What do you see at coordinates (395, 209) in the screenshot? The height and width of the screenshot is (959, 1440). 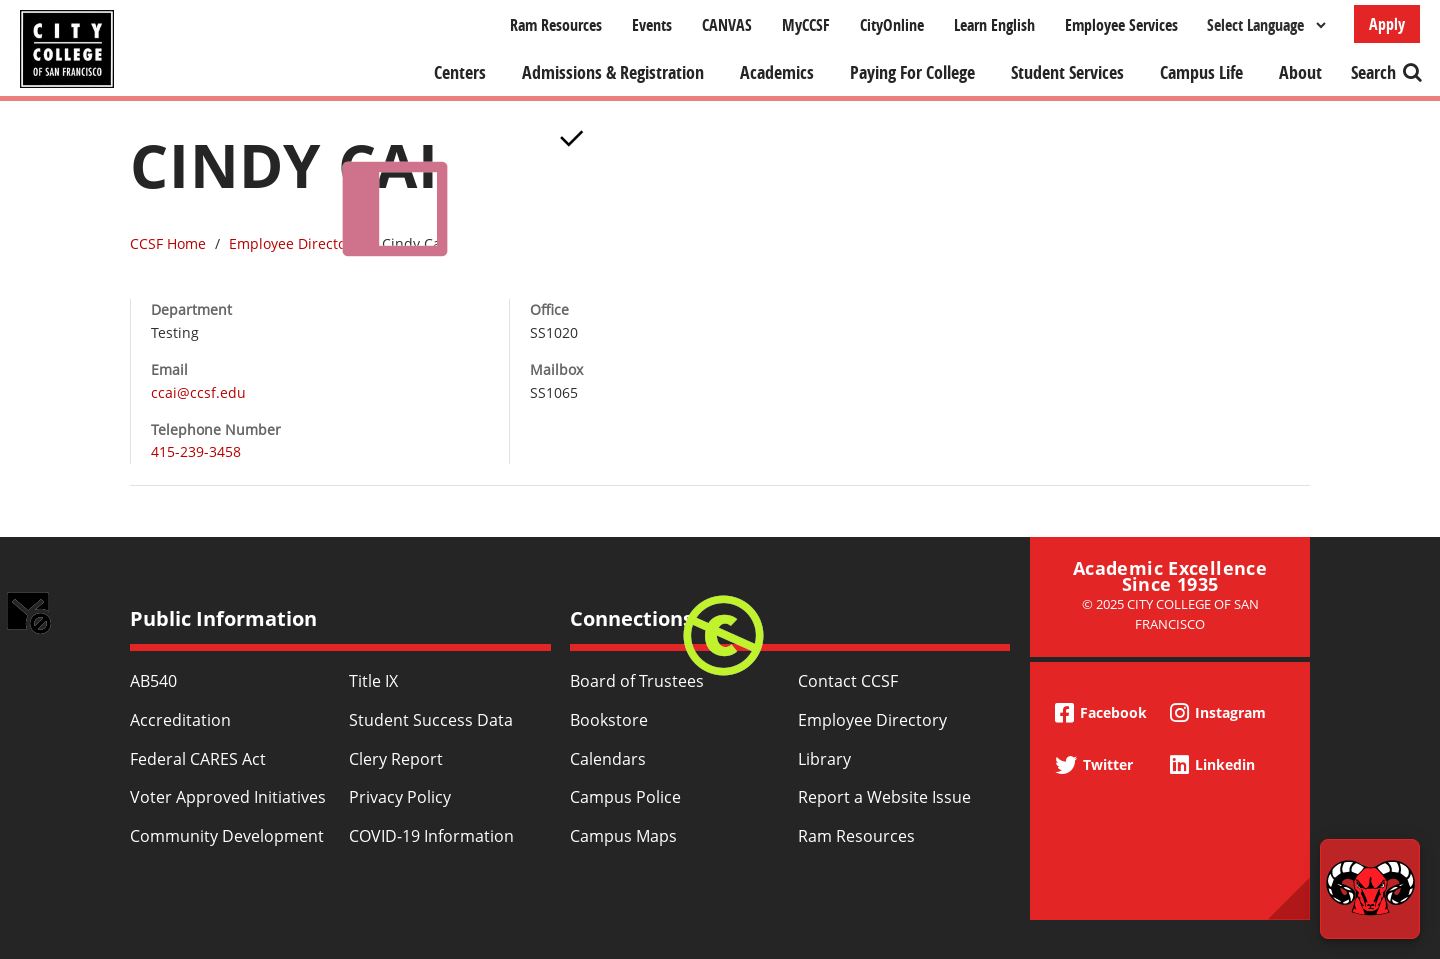 I see `toggle the sidebar panel` at bounding box center [395, 209].